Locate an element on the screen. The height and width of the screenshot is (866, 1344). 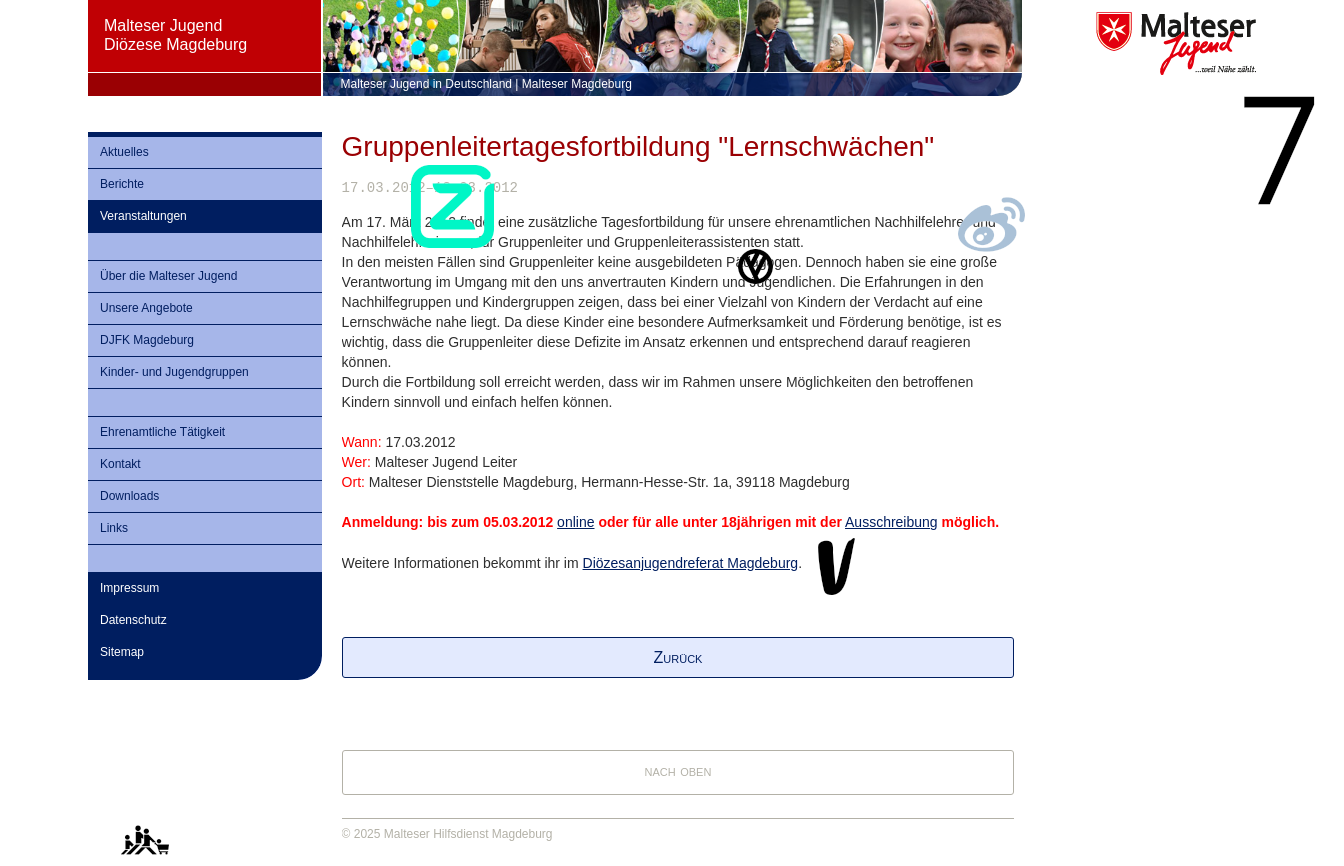
fozzy hosting service logo is located at coordinates (755, 266).